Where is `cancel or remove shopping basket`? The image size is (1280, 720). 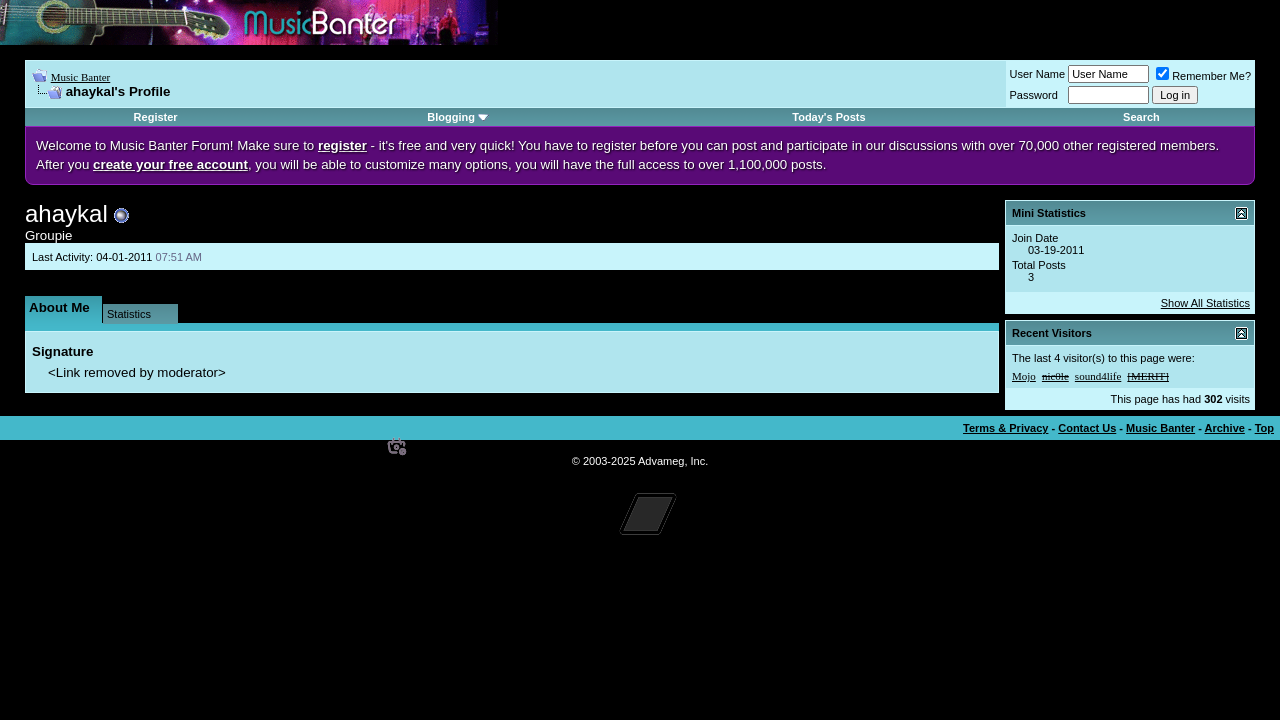
cancel or remove shopping basket is located at coordinates (396, 445).